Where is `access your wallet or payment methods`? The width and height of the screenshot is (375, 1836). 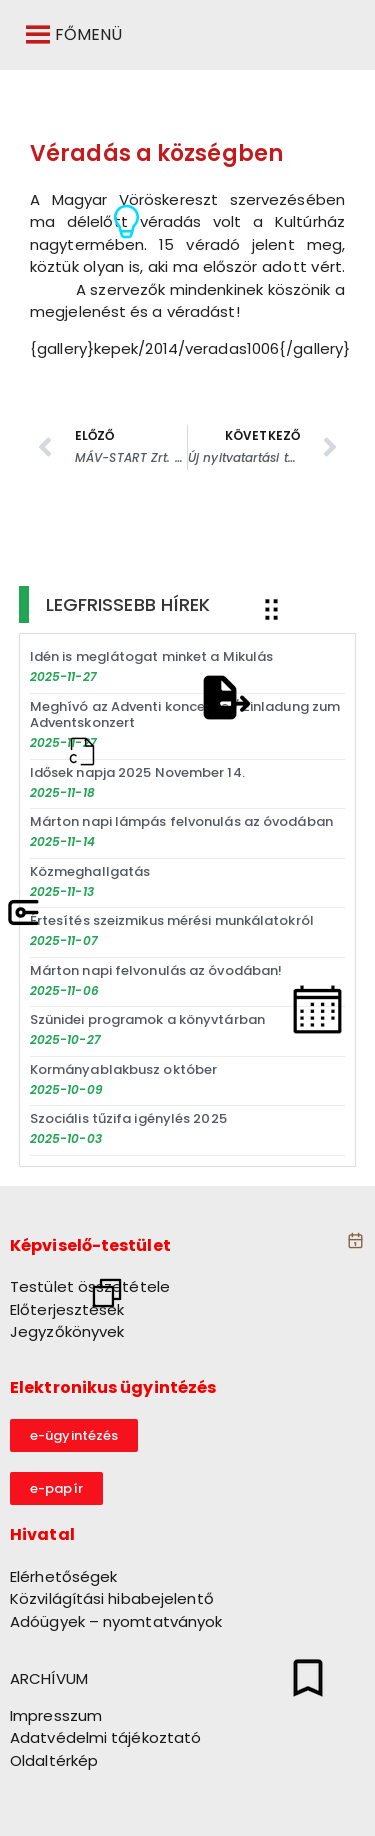
access your wallet or payment methods is located at coordinates (22, 912).